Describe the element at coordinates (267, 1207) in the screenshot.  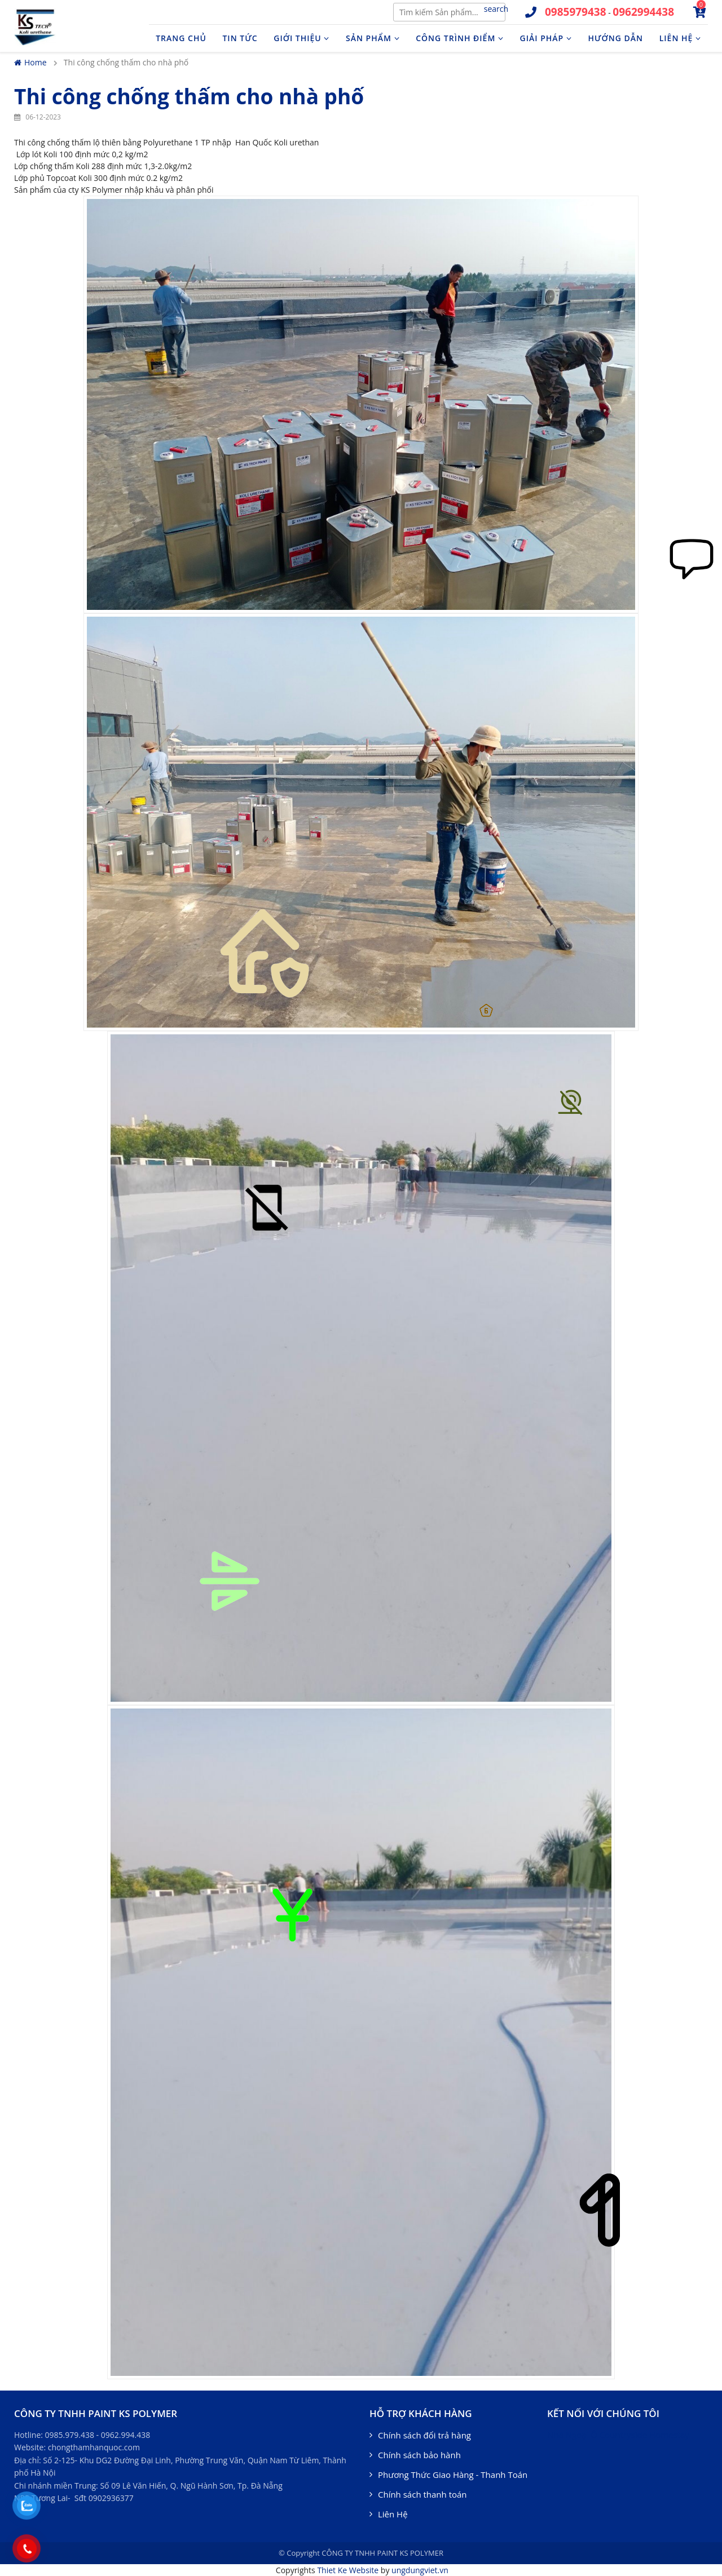
I see `disable mobile device or phone features` at that location.